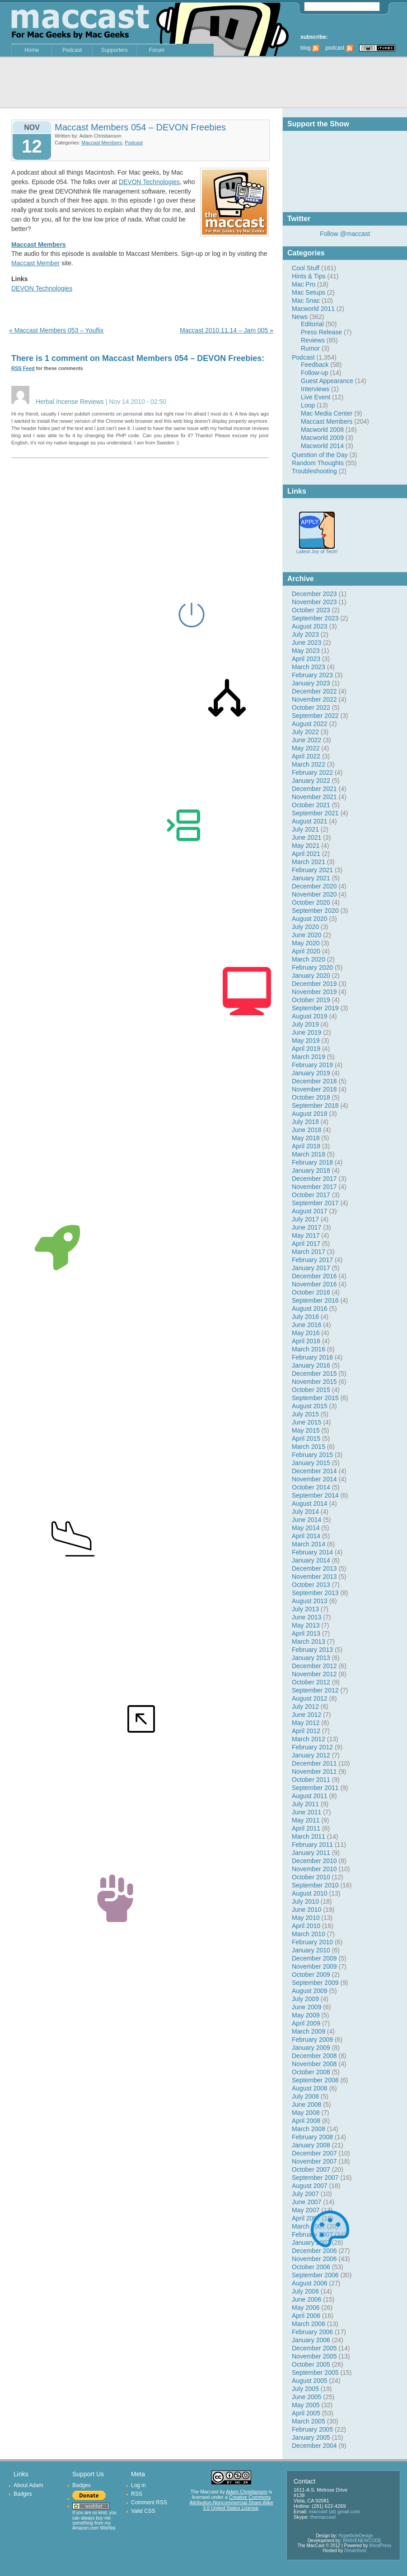  Describe the element at coordinates (247, 991) in the screenshot. I see `switch to desktop view` at that location.